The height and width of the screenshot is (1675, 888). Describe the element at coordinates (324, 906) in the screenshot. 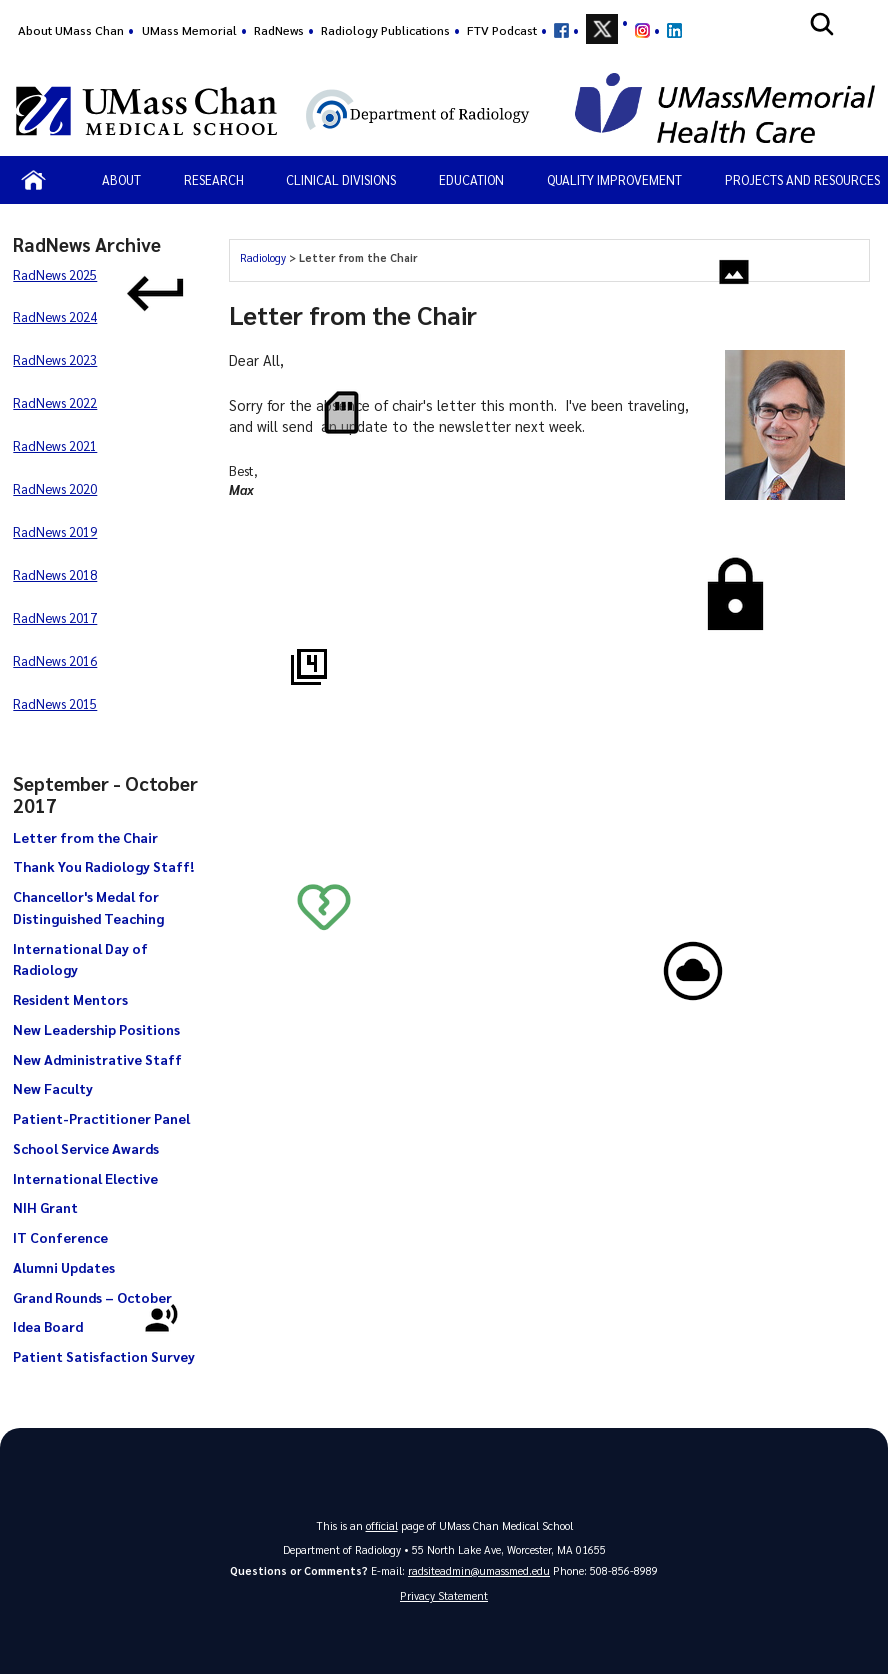

I see `unlike or remove from favorites` at that location.